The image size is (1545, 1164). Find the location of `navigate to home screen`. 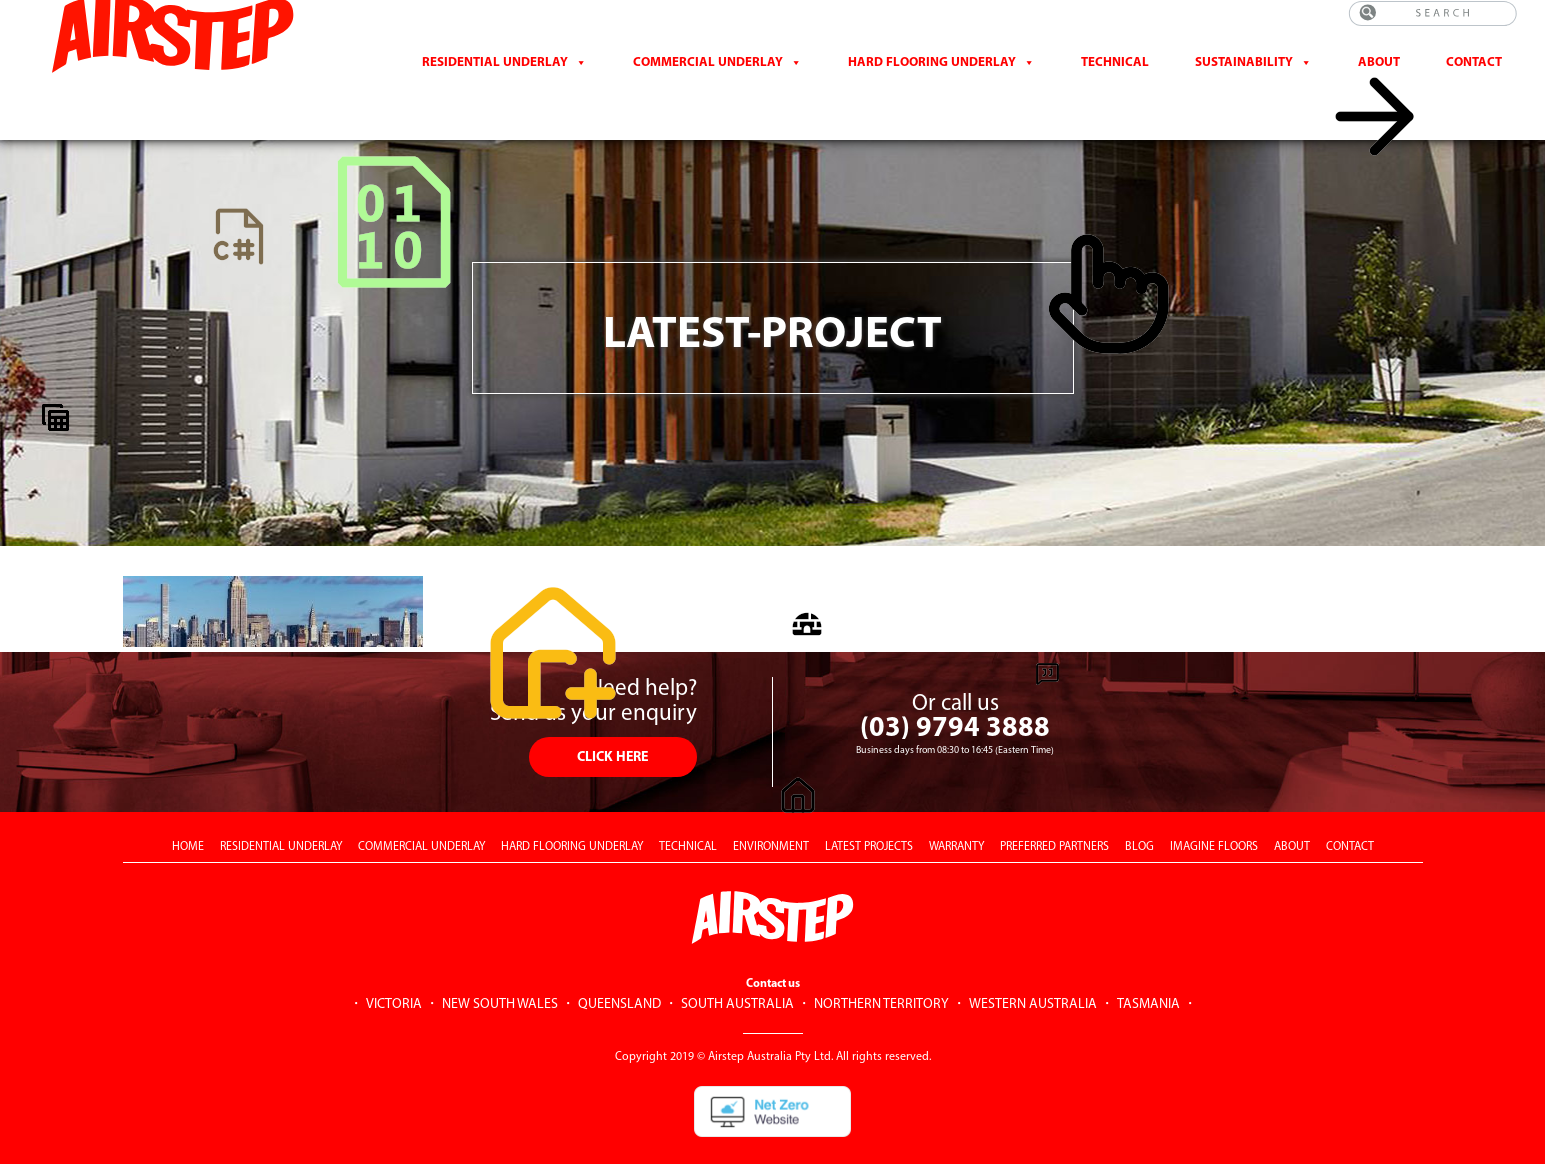

navigate to home screen is located at coordinates (798, 796).